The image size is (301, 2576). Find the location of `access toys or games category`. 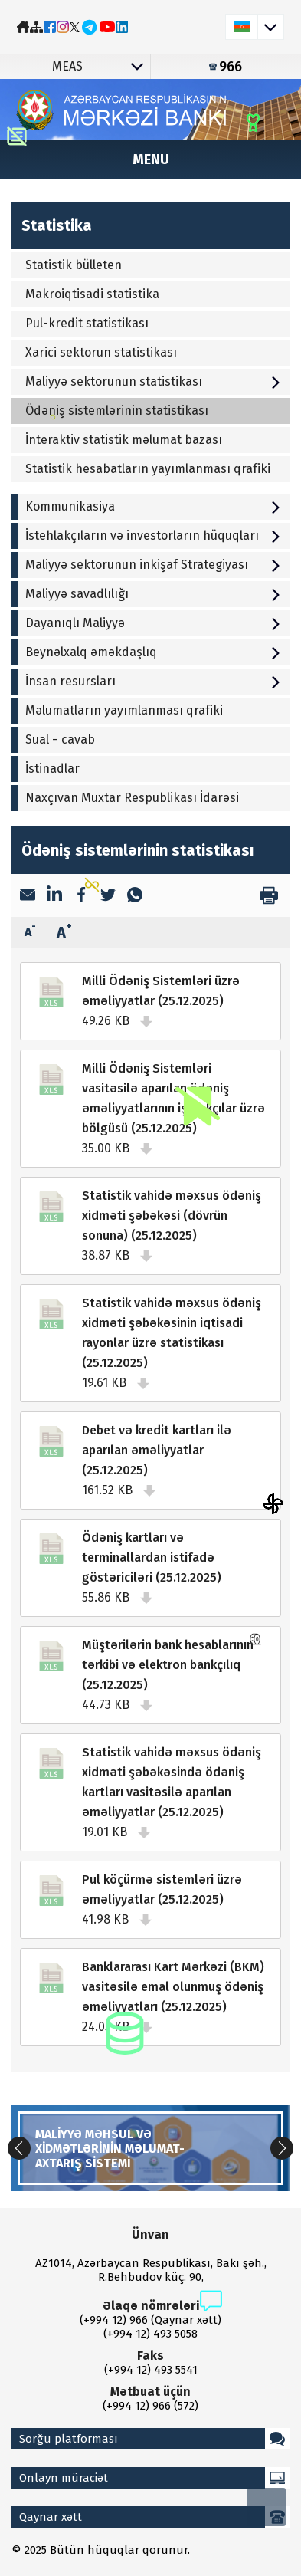

access toys or games category is located at coordinates (273, 1503).